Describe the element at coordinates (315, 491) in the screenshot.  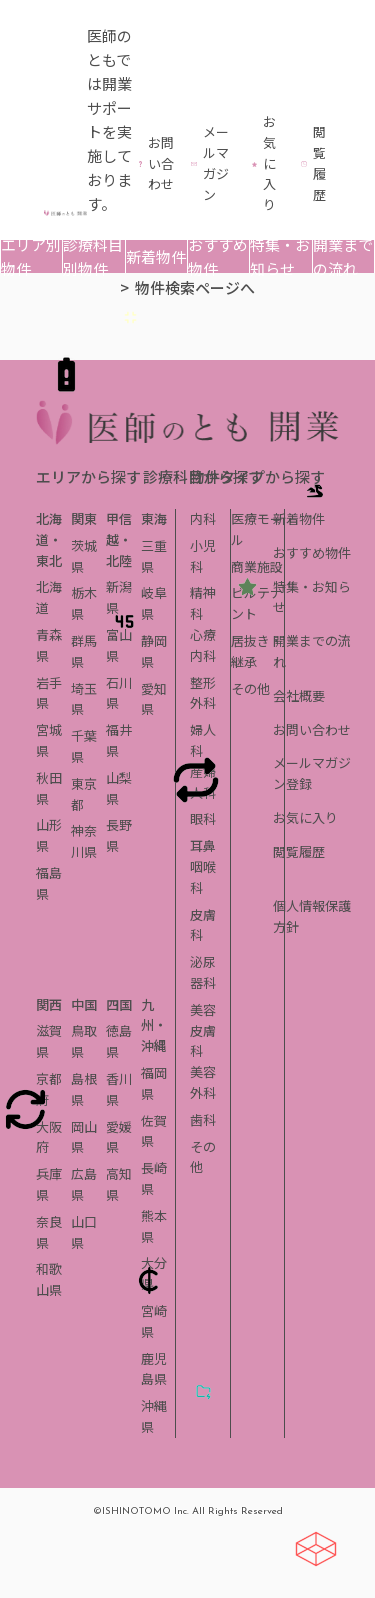
I see `access fantasy or gaming content` at that location.